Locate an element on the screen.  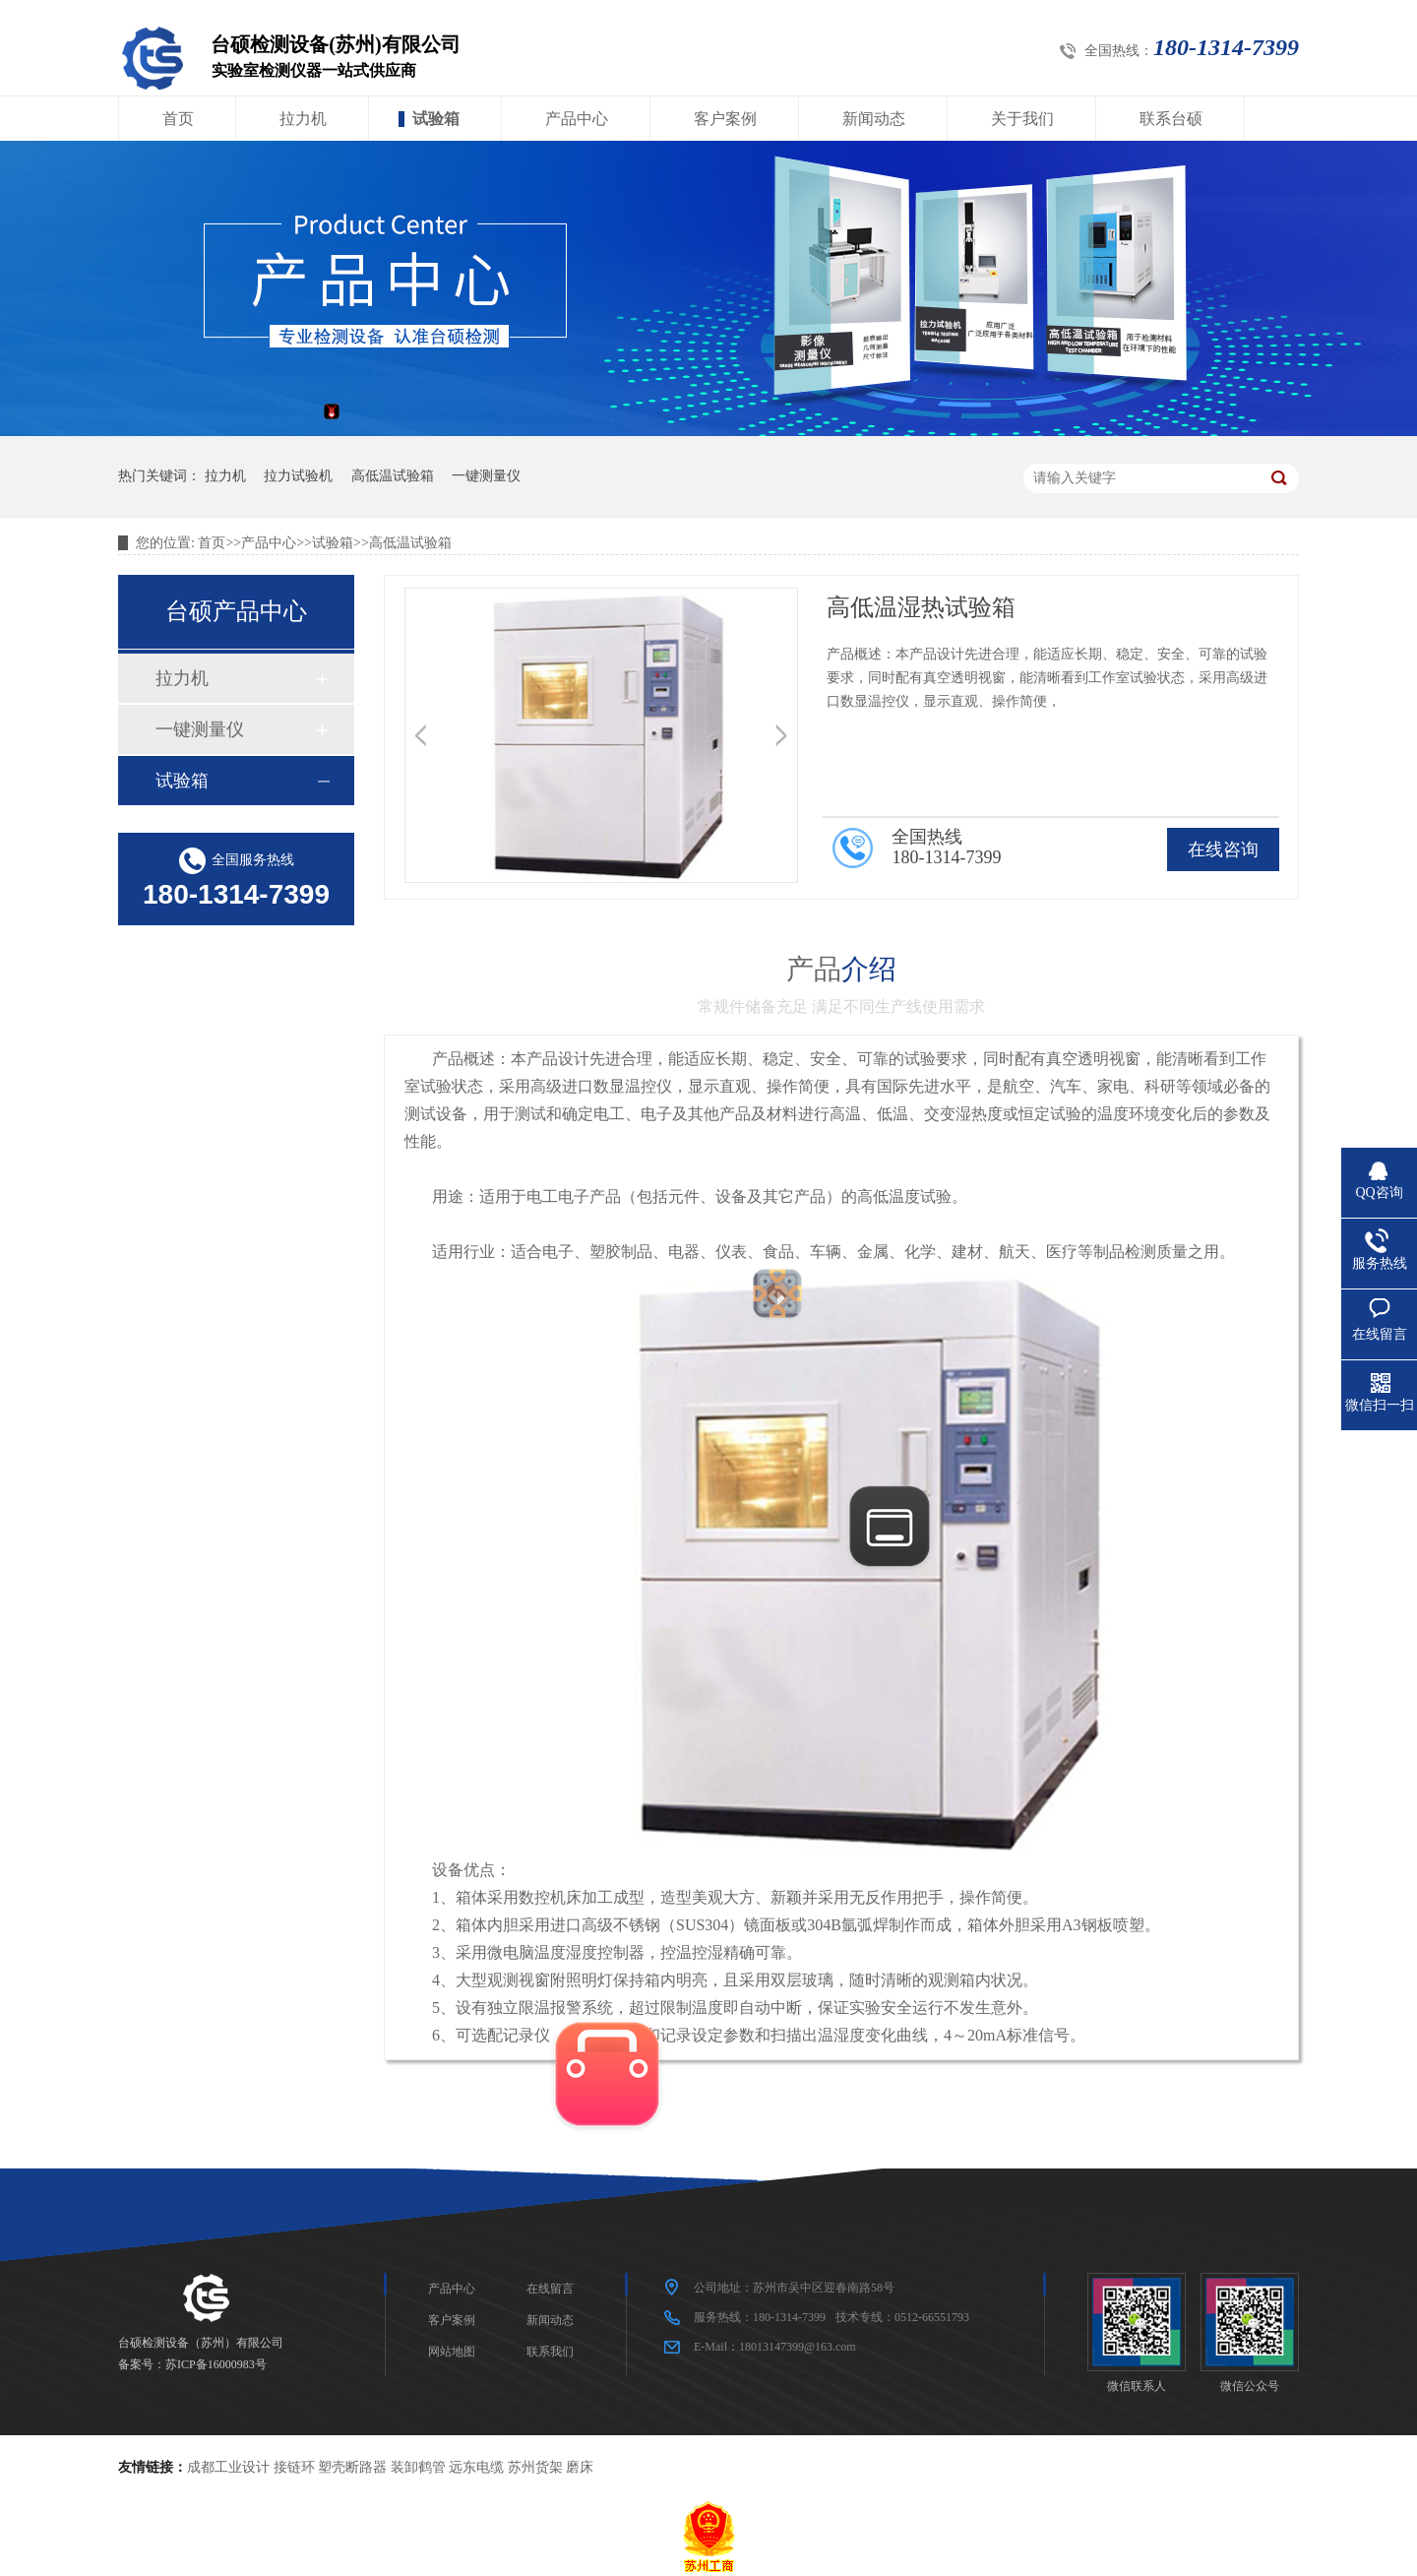
launch mindustry game is located at coordinates (777, 1293).